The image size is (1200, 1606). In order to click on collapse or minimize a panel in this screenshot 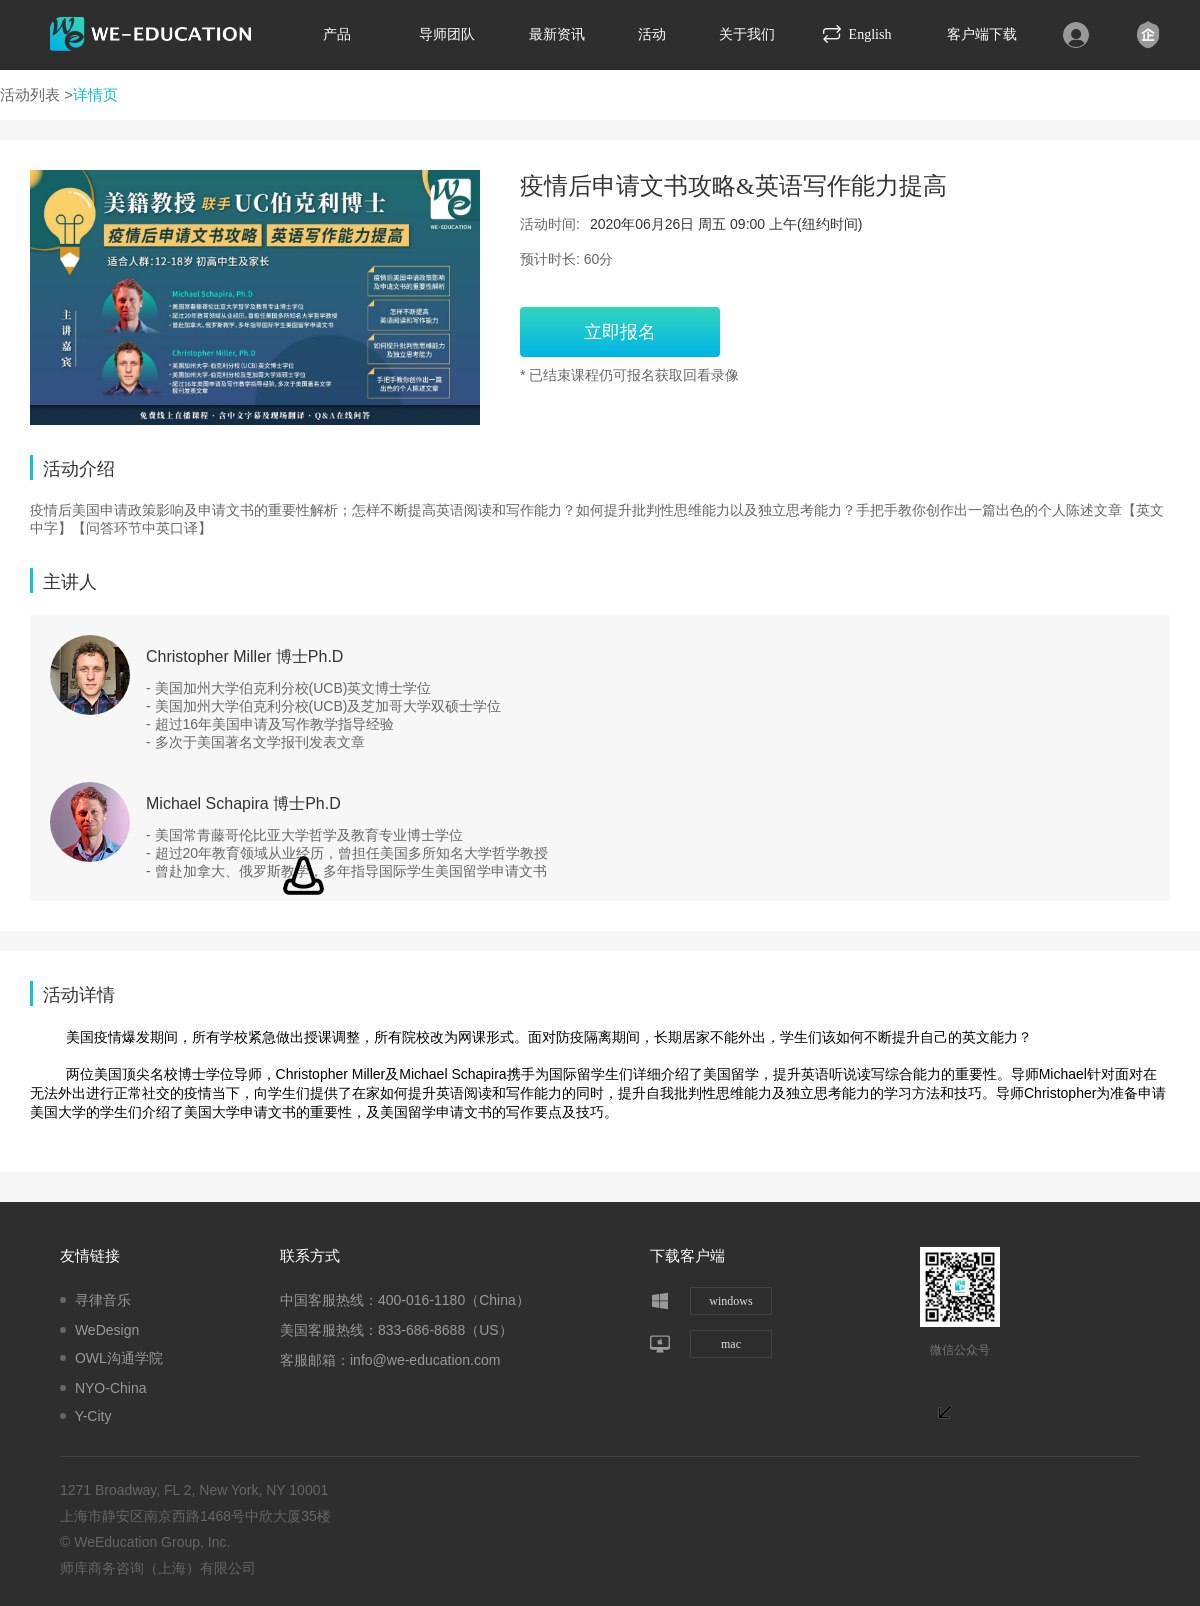, I will do `click(945, 1412)`.